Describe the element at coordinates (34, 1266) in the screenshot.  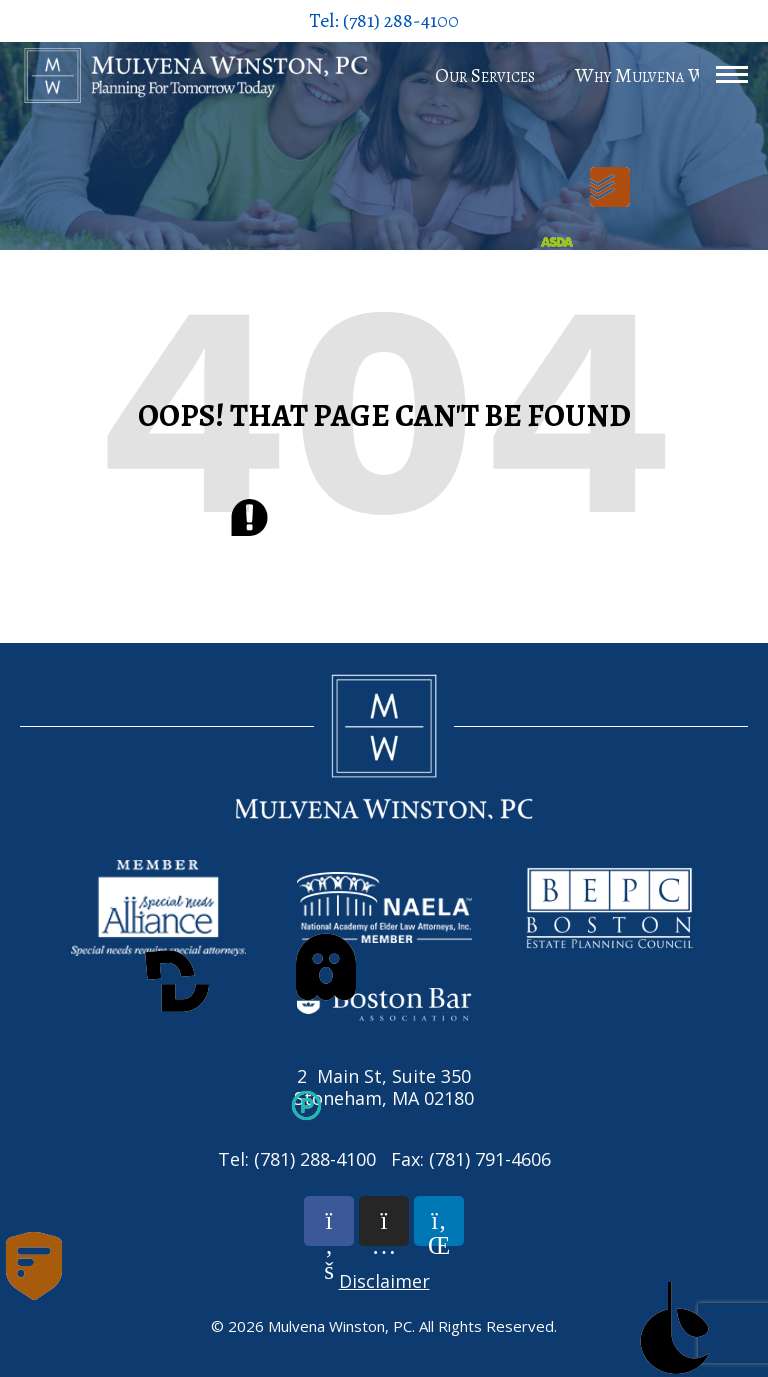
I see `open 2FAS authenticator app` at that location.